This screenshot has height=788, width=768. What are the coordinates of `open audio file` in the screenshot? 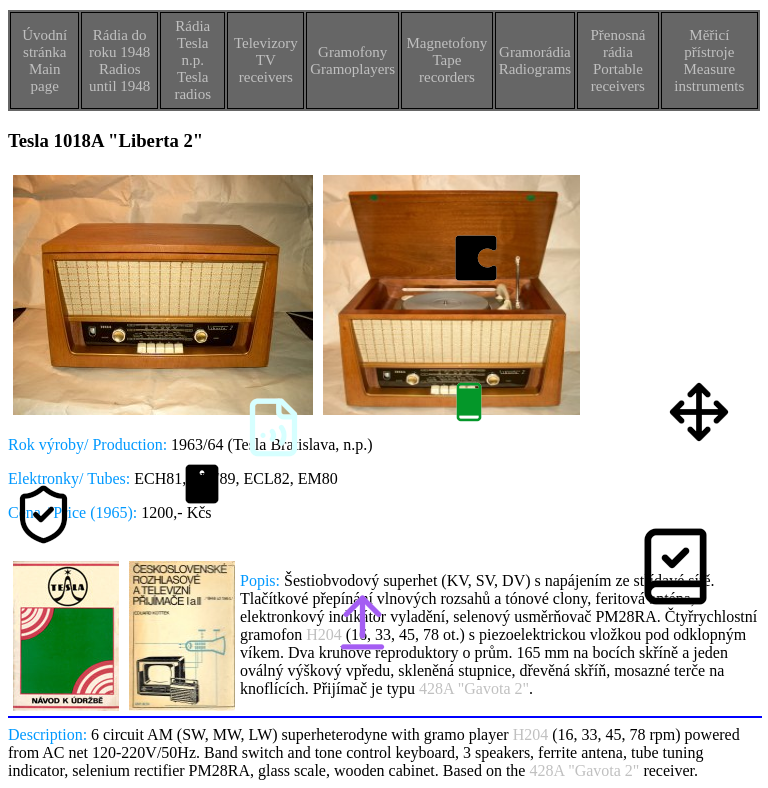 It's located at (273, 427).